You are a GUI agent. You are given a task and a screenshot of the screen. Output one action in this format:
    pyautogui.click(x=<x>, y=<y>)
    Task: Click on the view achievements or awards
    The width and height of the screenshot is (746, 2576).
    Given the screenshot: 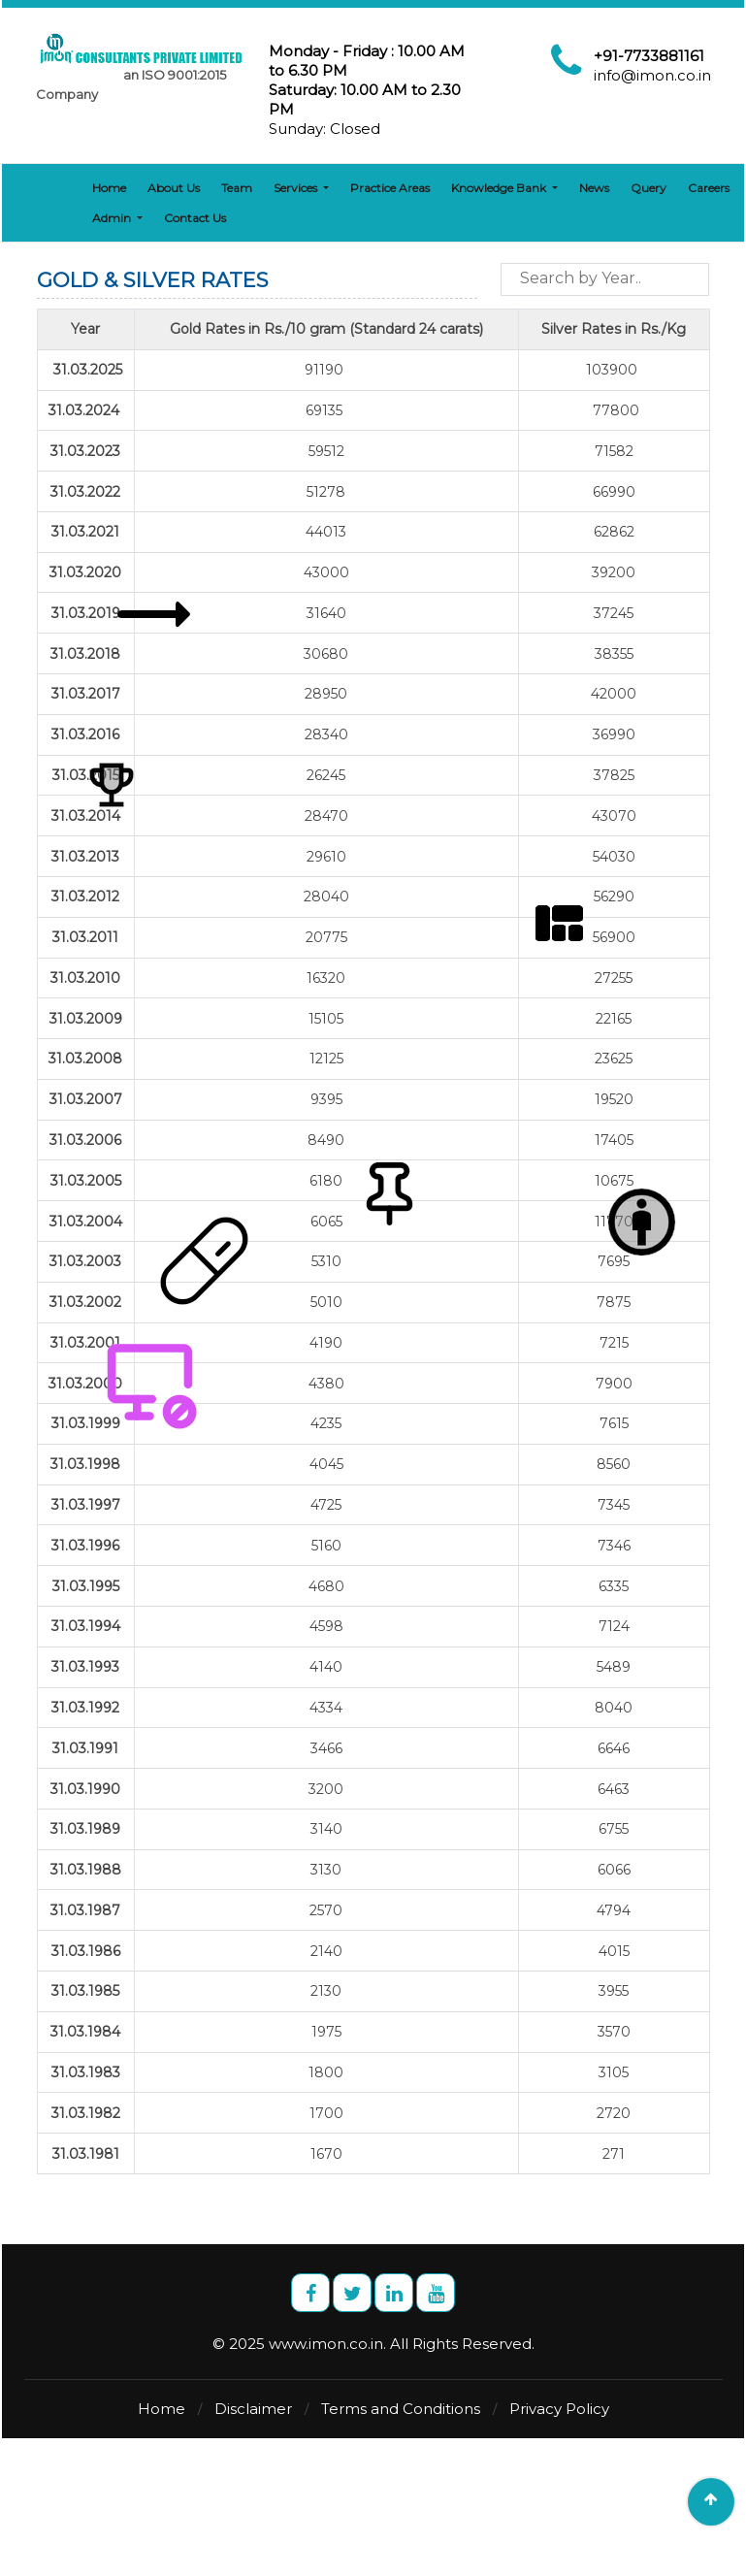 What is the action you would take?
    pyautogui.click(x=112, y=785)
    